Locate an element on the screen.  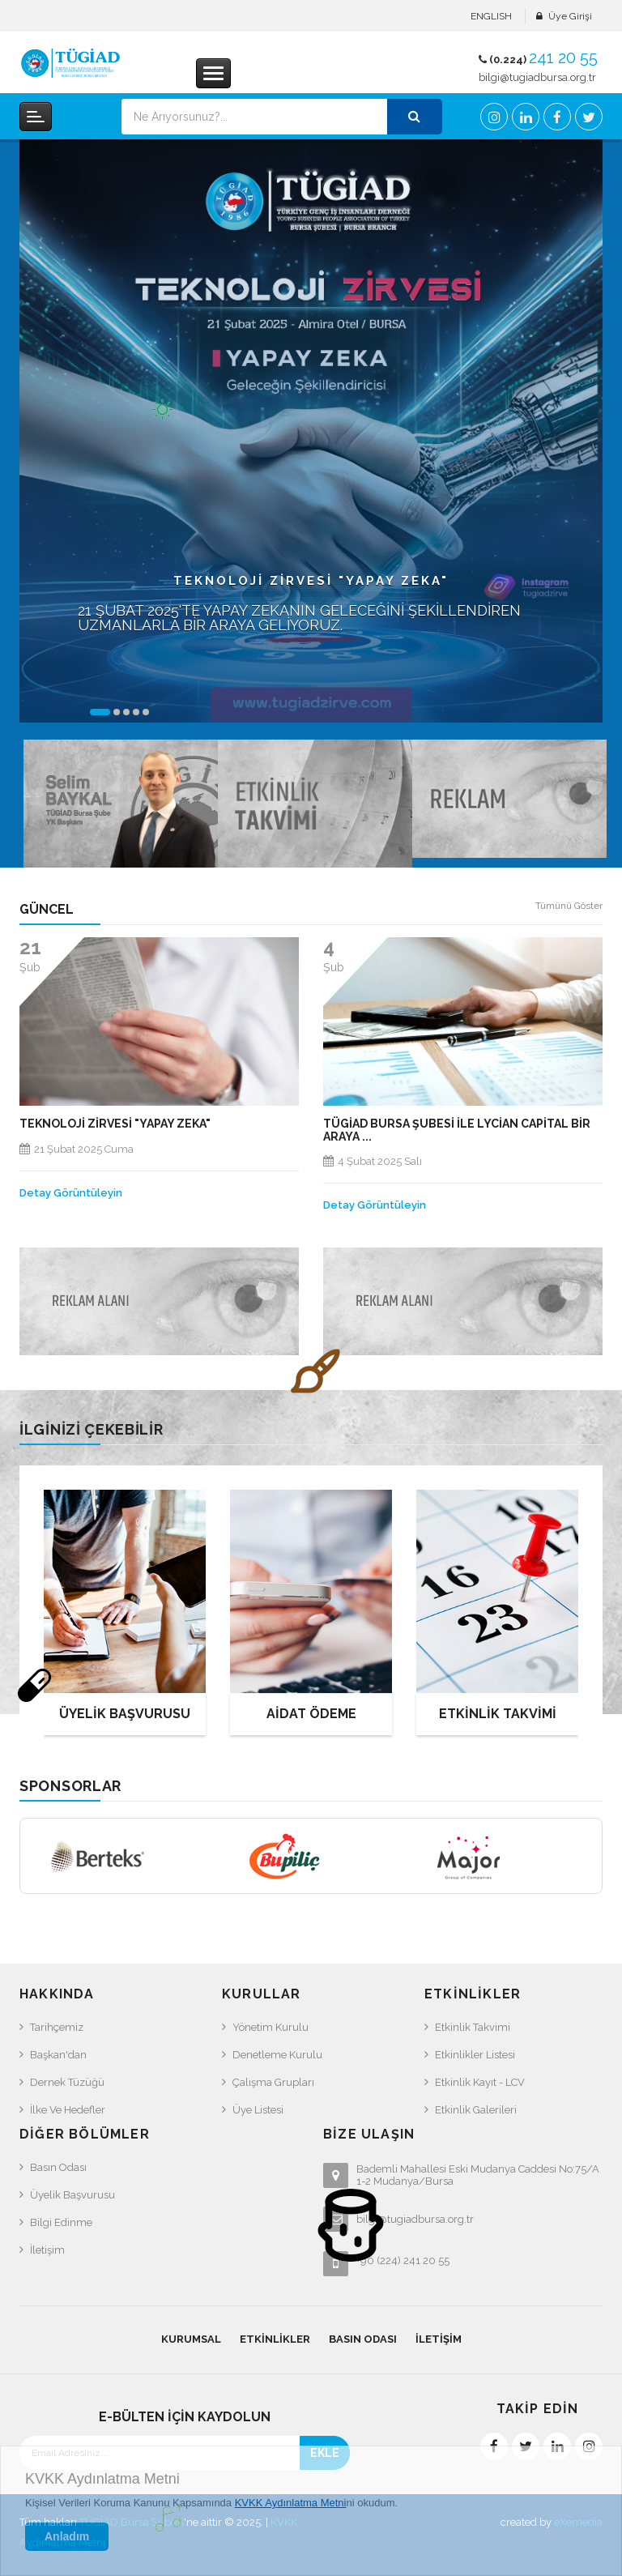
toggle light mode or theme is located at coordinates (162, 409).